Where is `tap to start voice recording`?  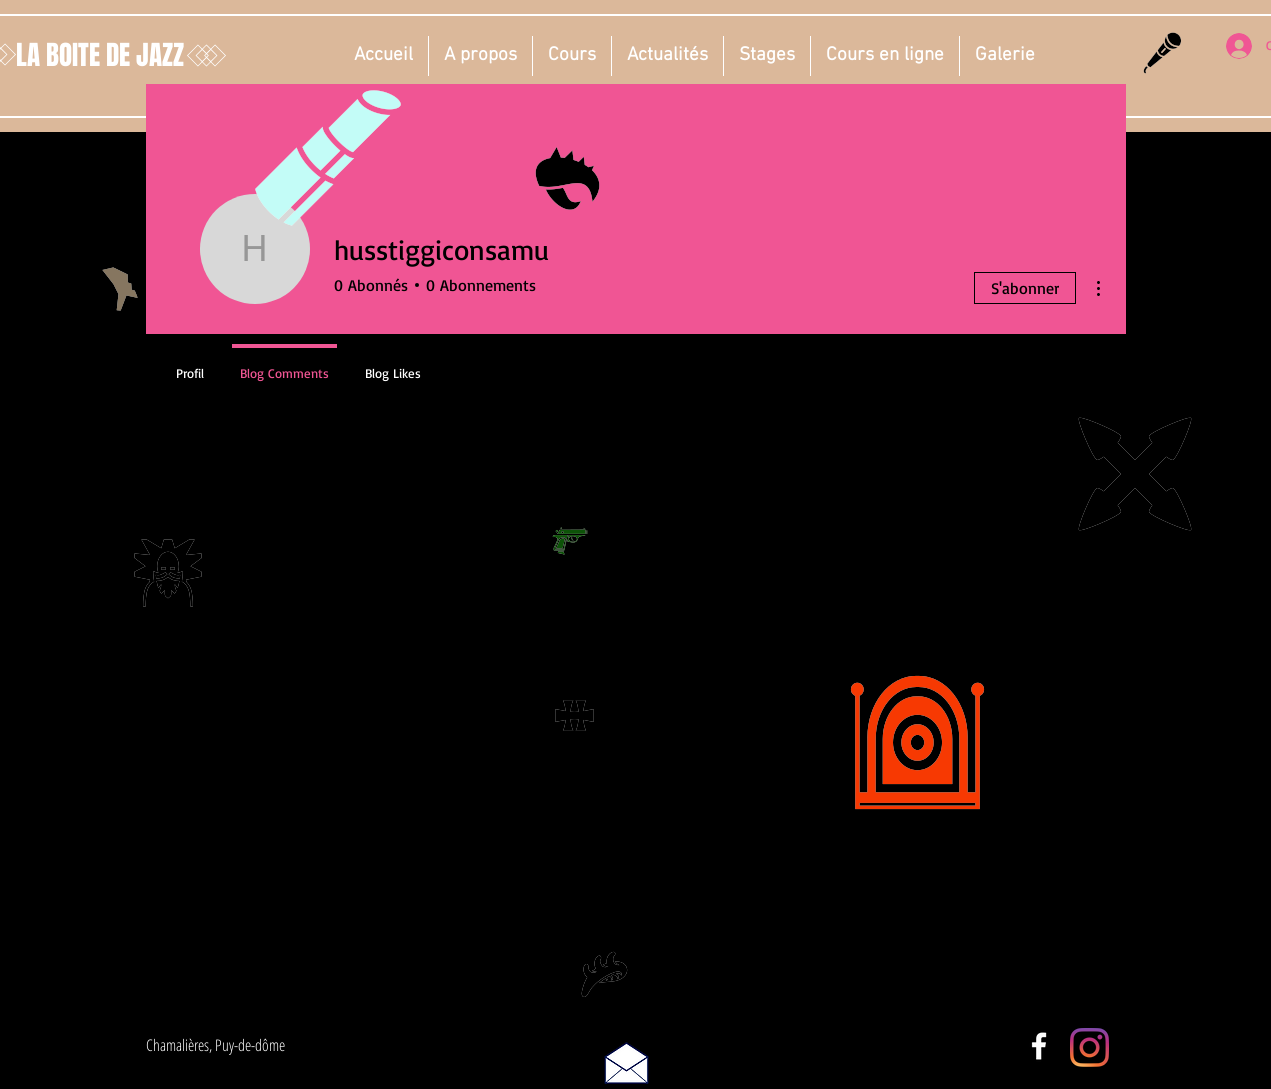
tap to start voice recording is located at coordinates (1161, 53).